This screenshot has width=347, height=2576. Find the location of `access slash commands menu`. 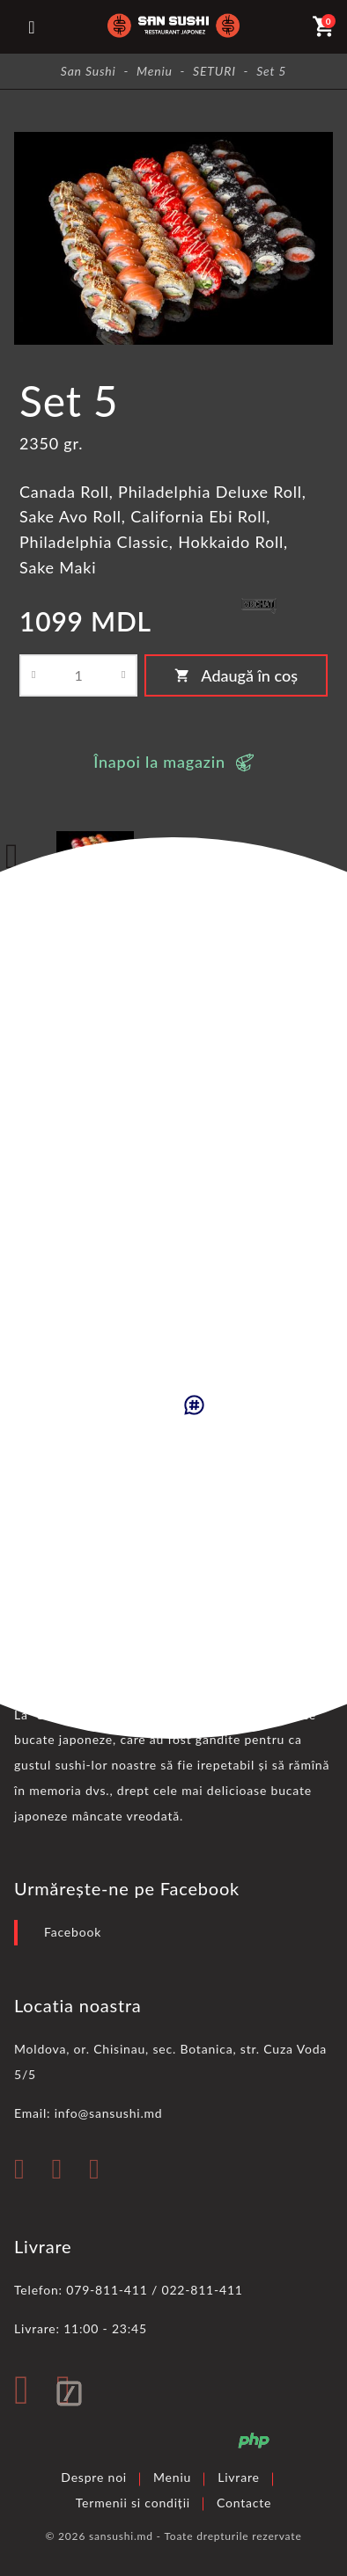

access slash commands menu is located at coordinates (69, 2393).